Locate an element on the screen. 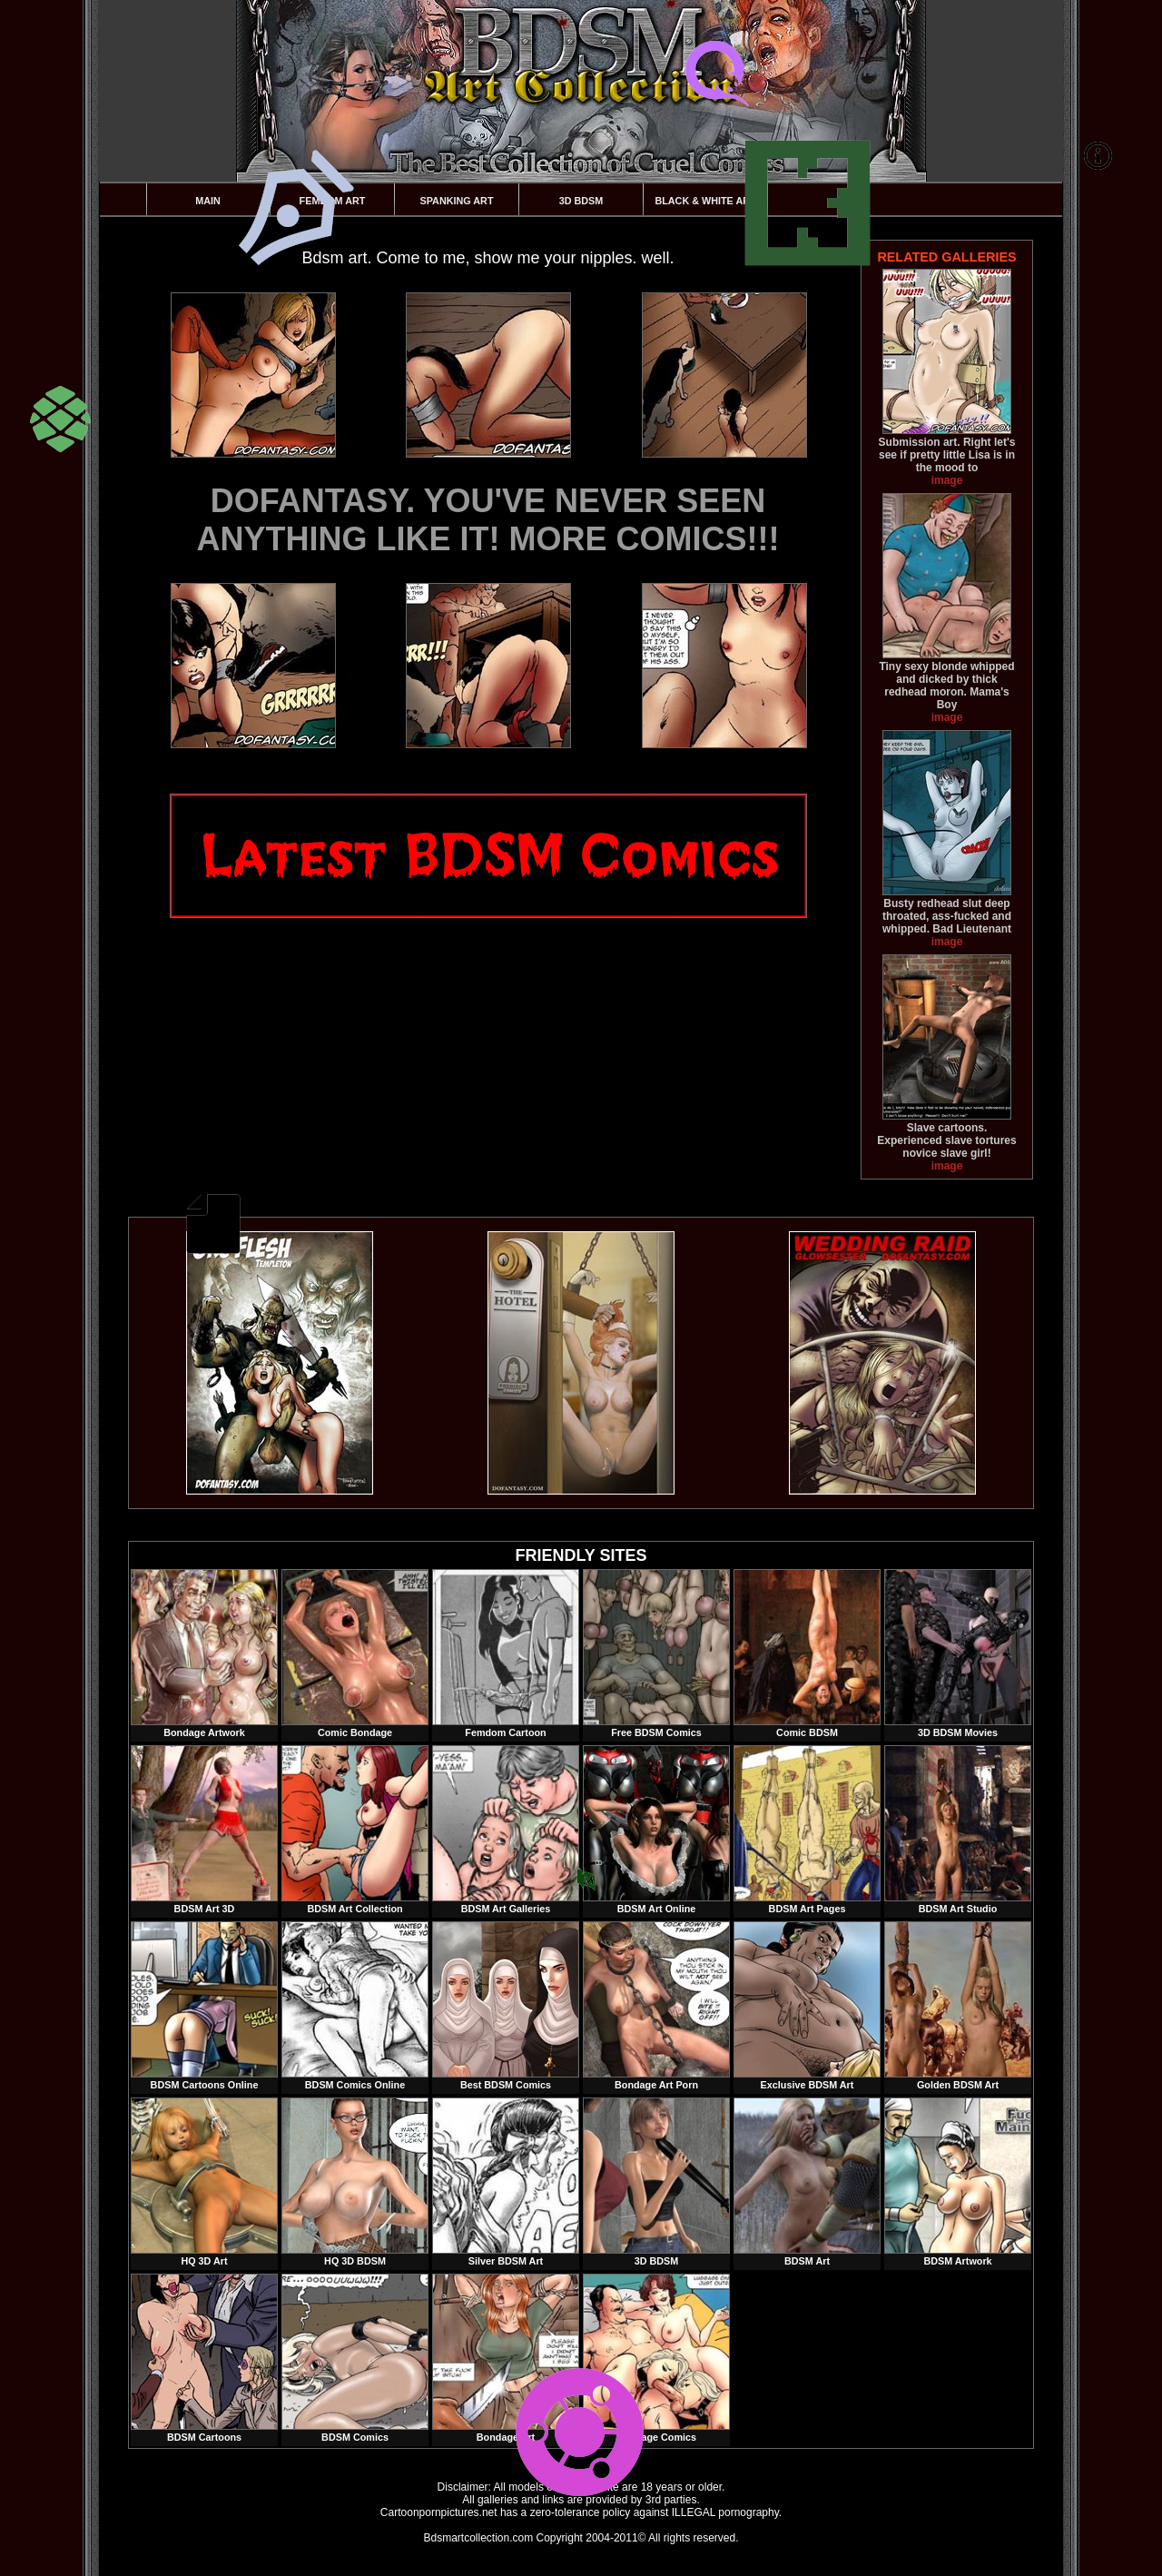  access drawing or illustration tools is located at coordinates (291, 212).